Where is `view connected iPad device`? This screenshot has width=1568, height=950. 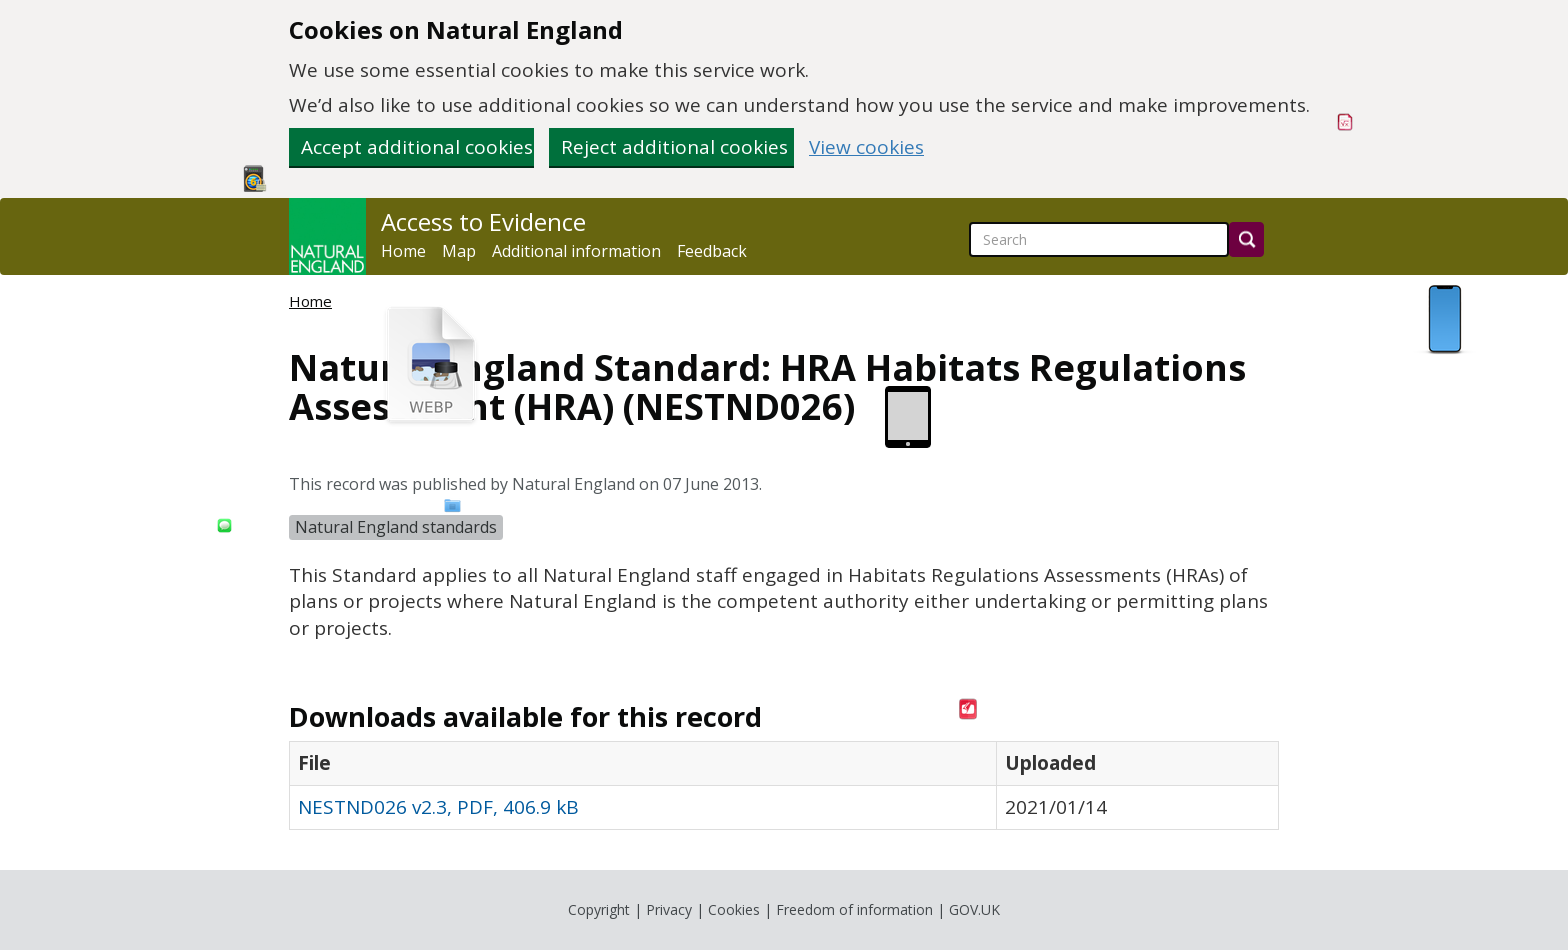 view connected iPad device is located at coordinates (908, 416).